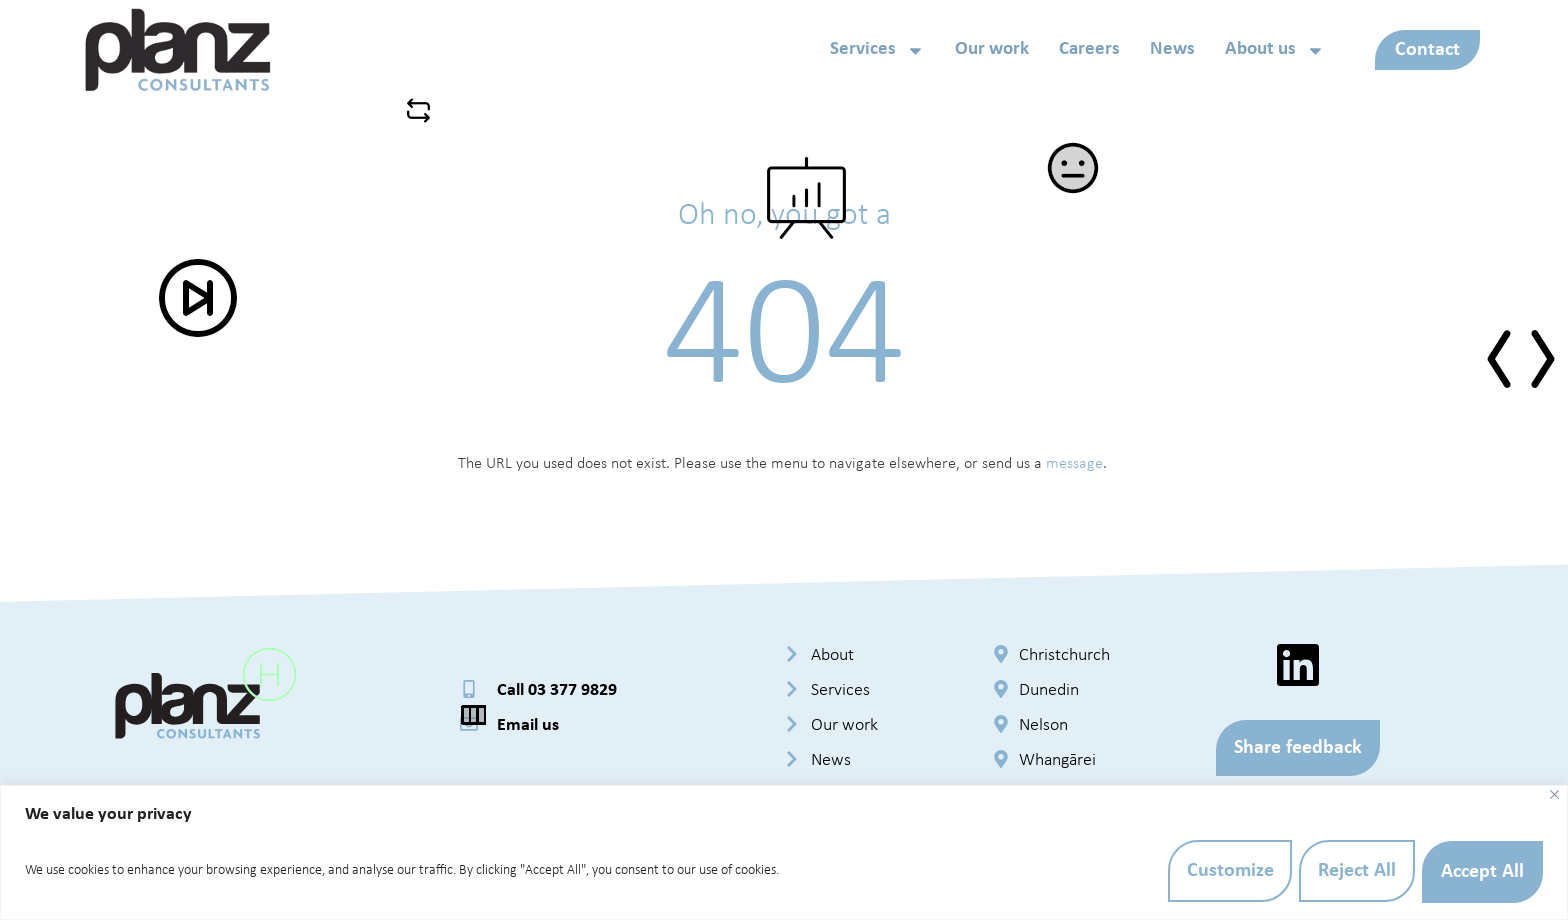  What do you see at coordinates (1073, 168) in the screenshot?
I see `rate experience as neutral or average` at bounding box center [1073, 168].